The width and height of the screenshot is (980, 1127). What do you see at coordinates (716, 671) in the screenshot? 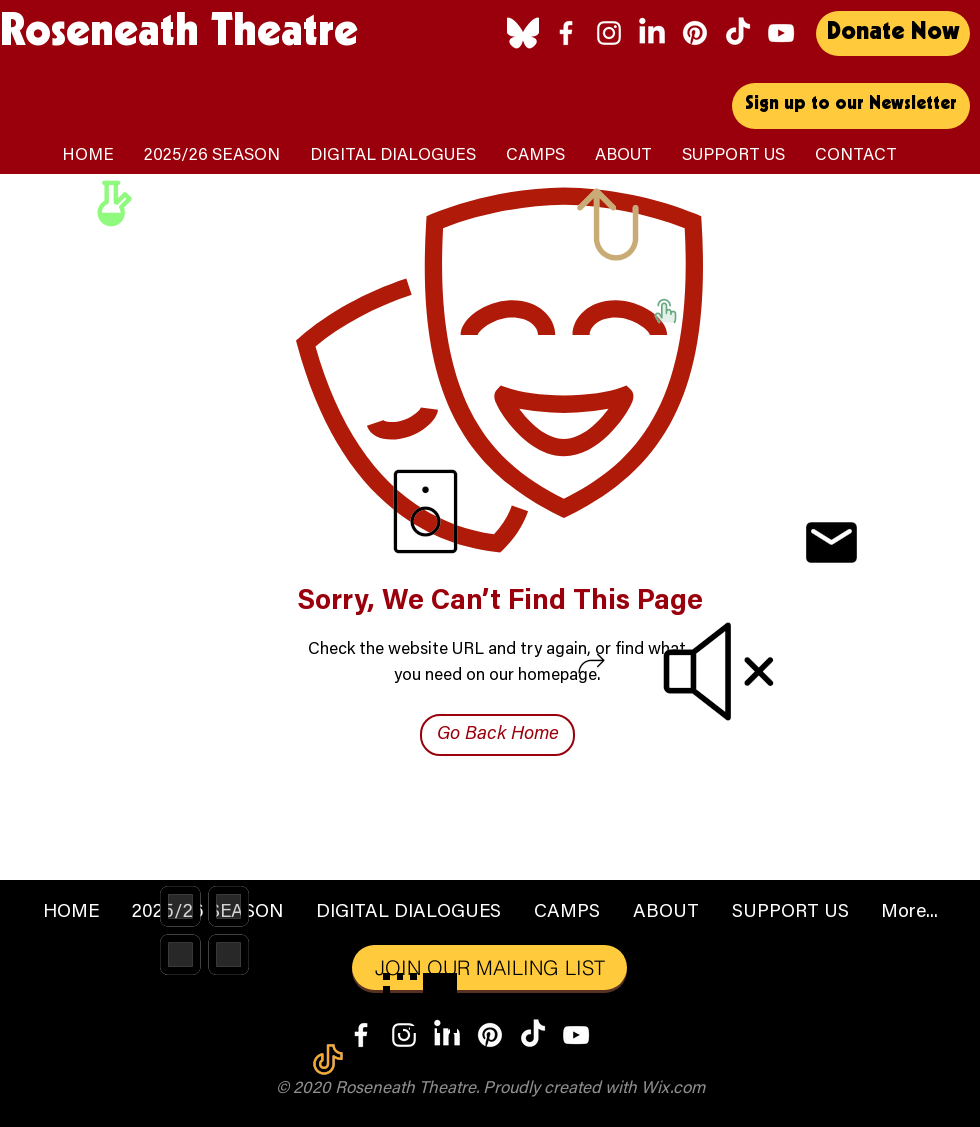
I see `mute audio or sound` at bounding box center [716, 671].